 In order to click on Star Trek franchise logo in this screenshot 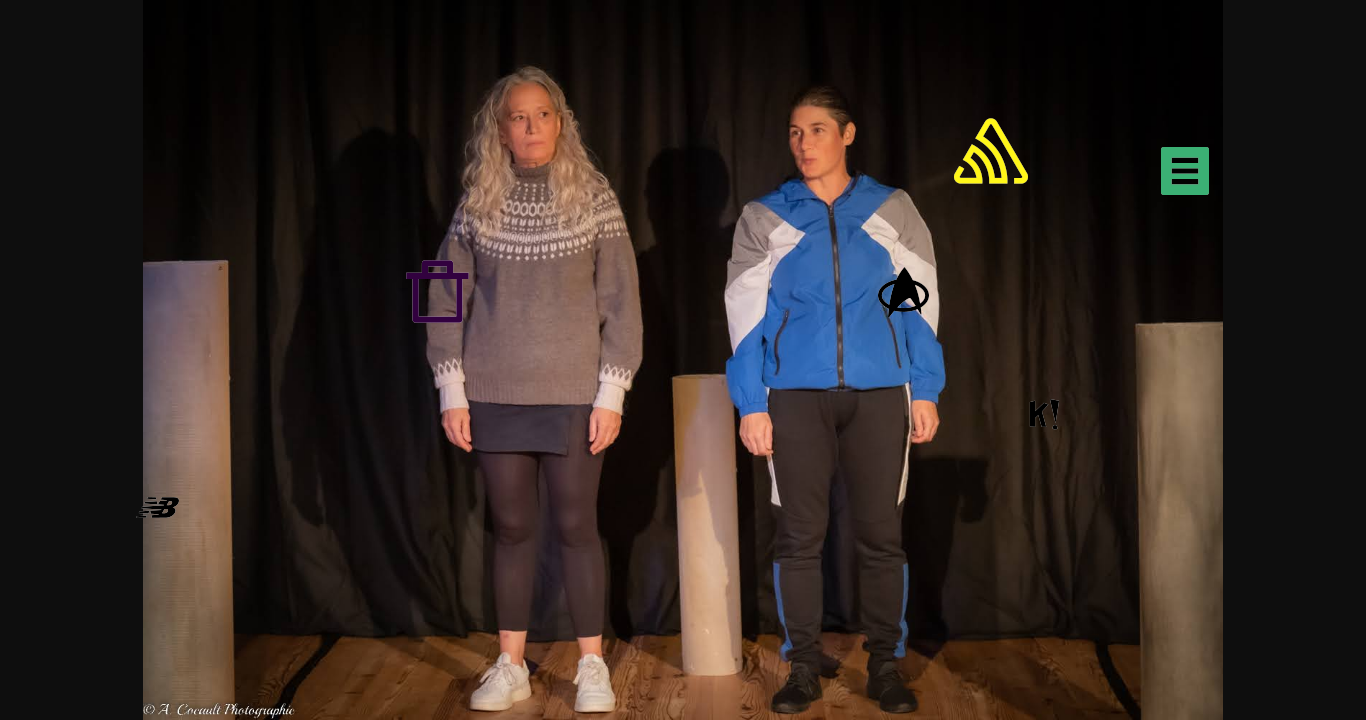, I will do `click(903, 292)`.